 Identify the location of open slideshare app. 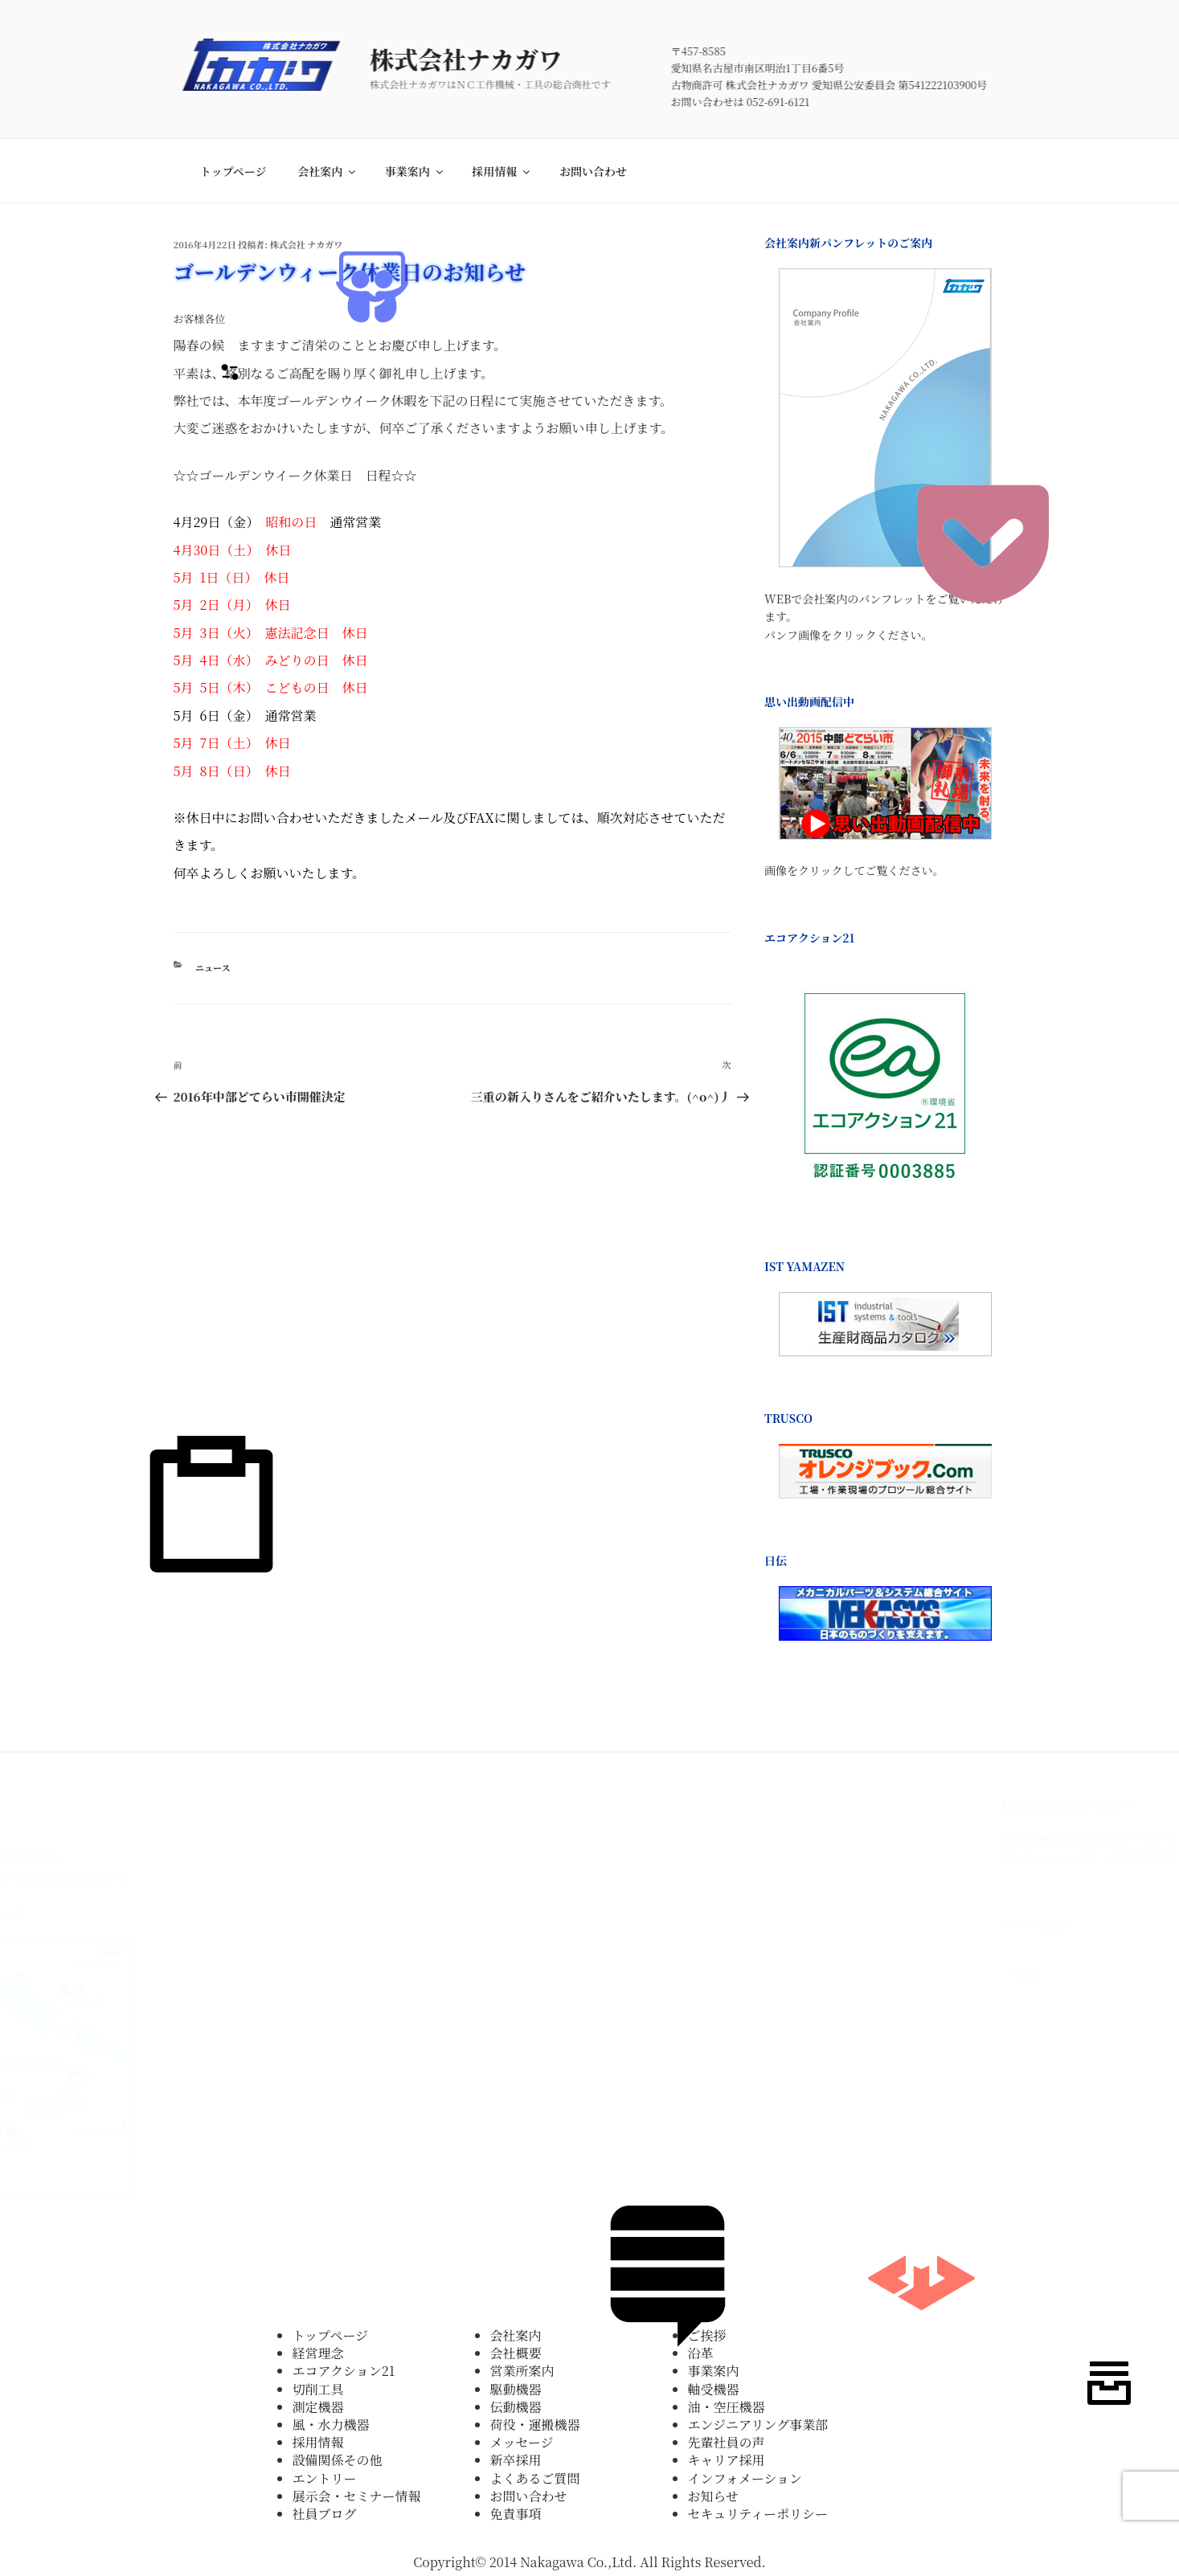
(372, 287).